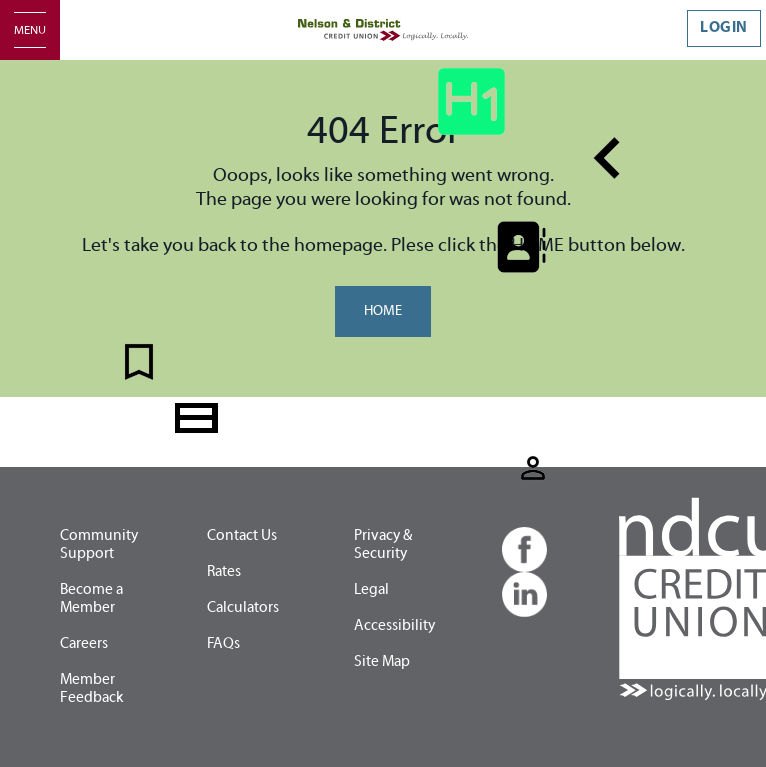  I want to click on format text as heading level 1, so click(471, 101).